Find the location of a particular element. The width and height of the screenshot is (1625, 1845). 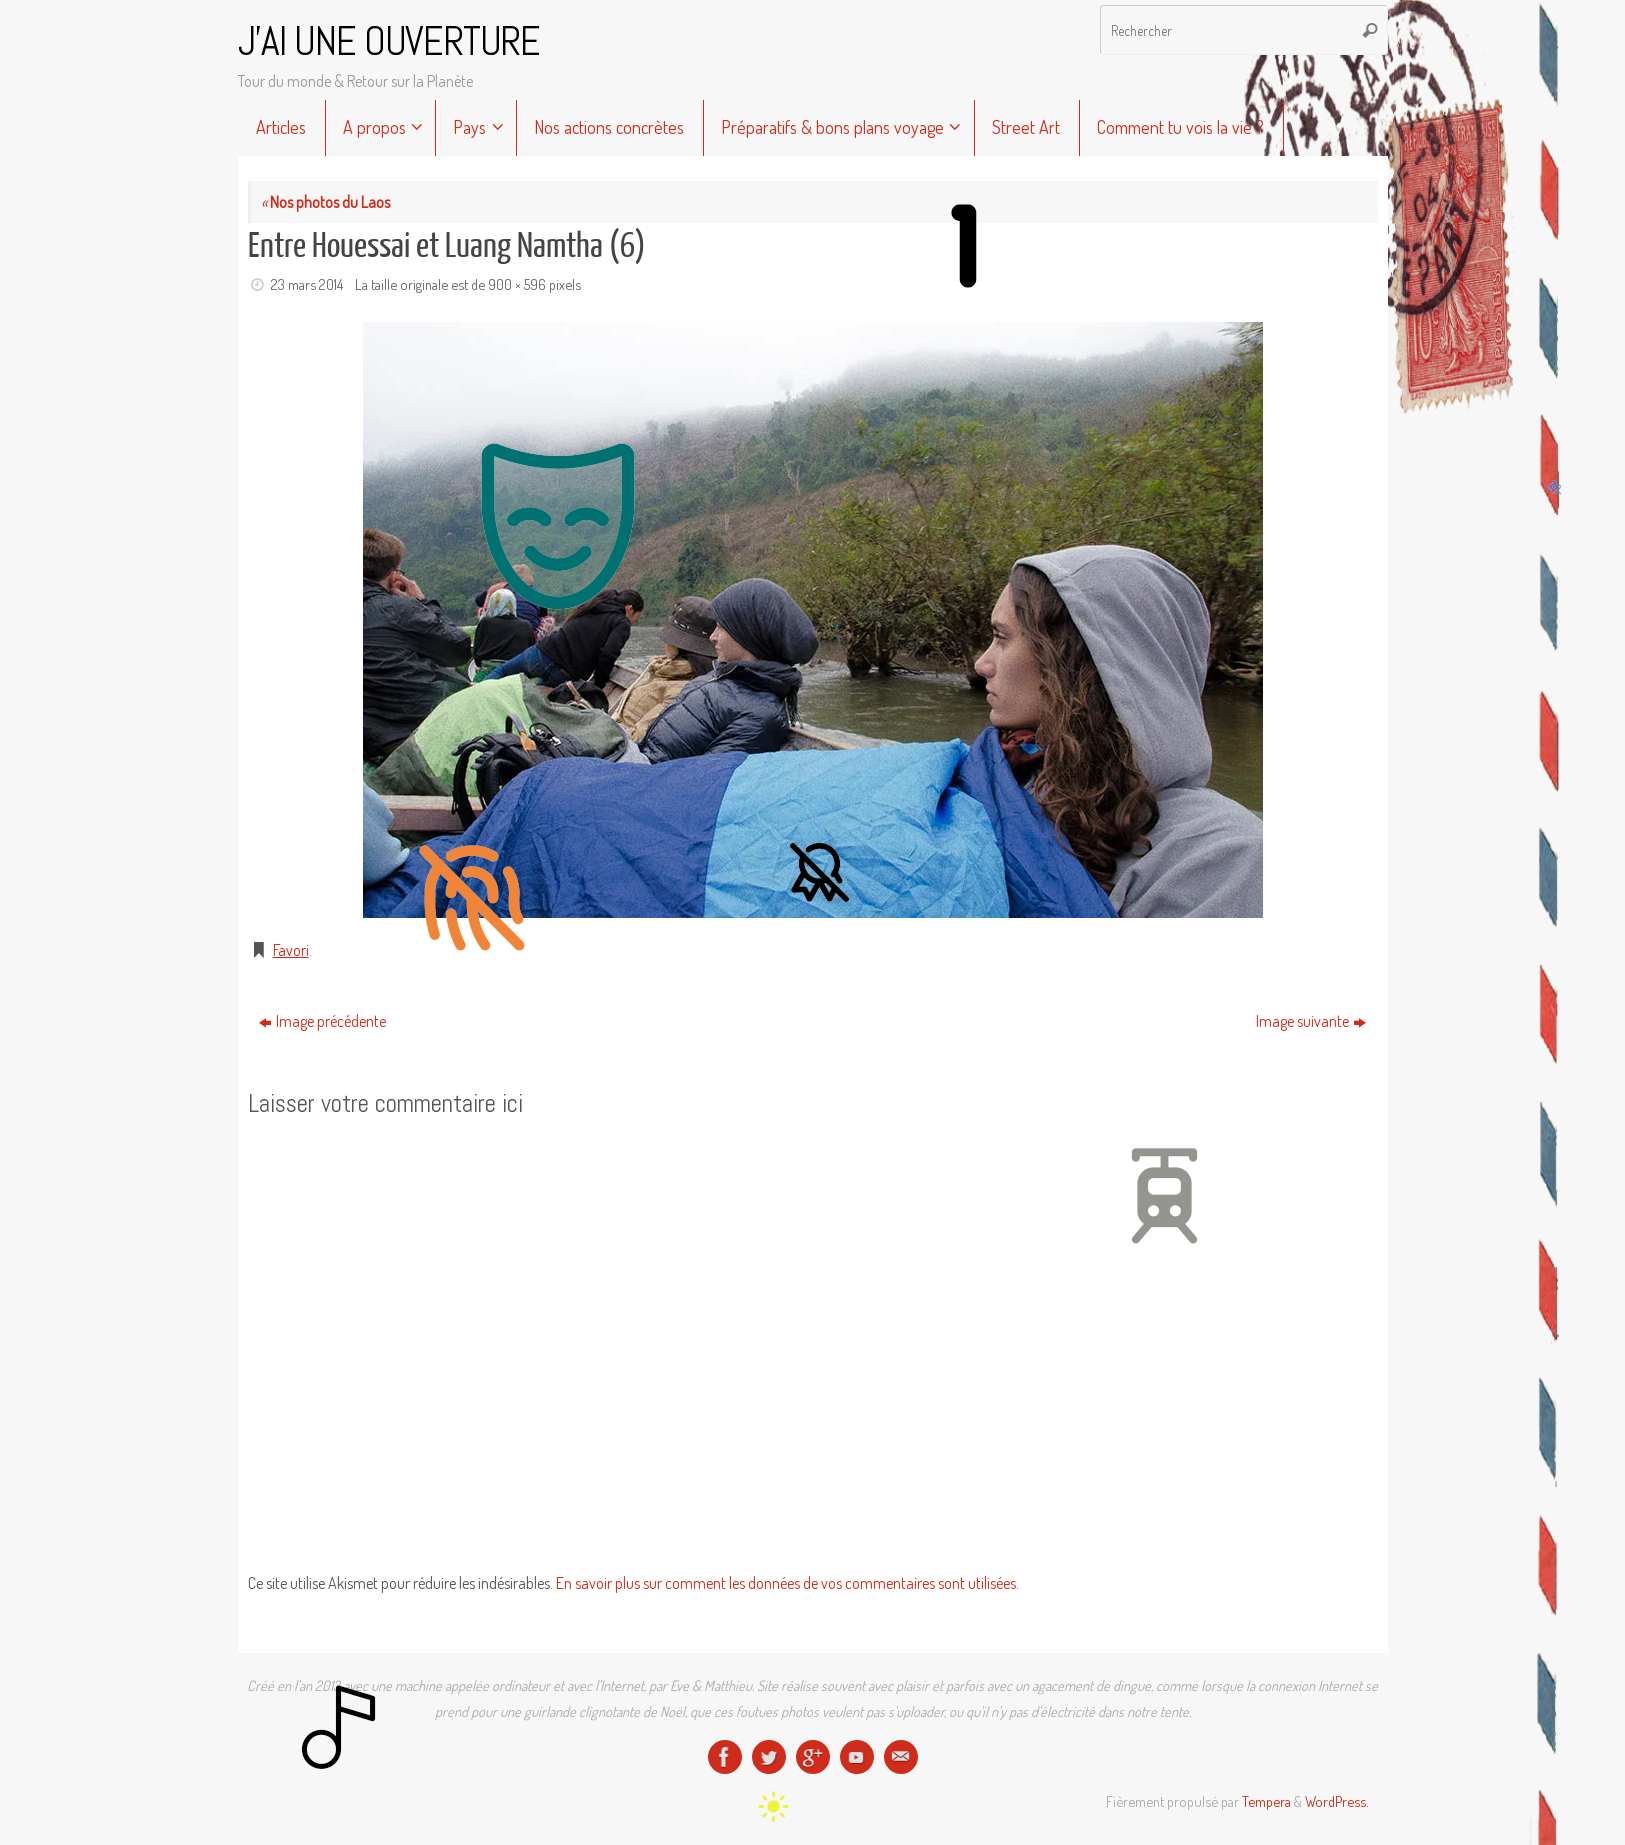

theater or entertainment category is located at coordinates (558, 520).